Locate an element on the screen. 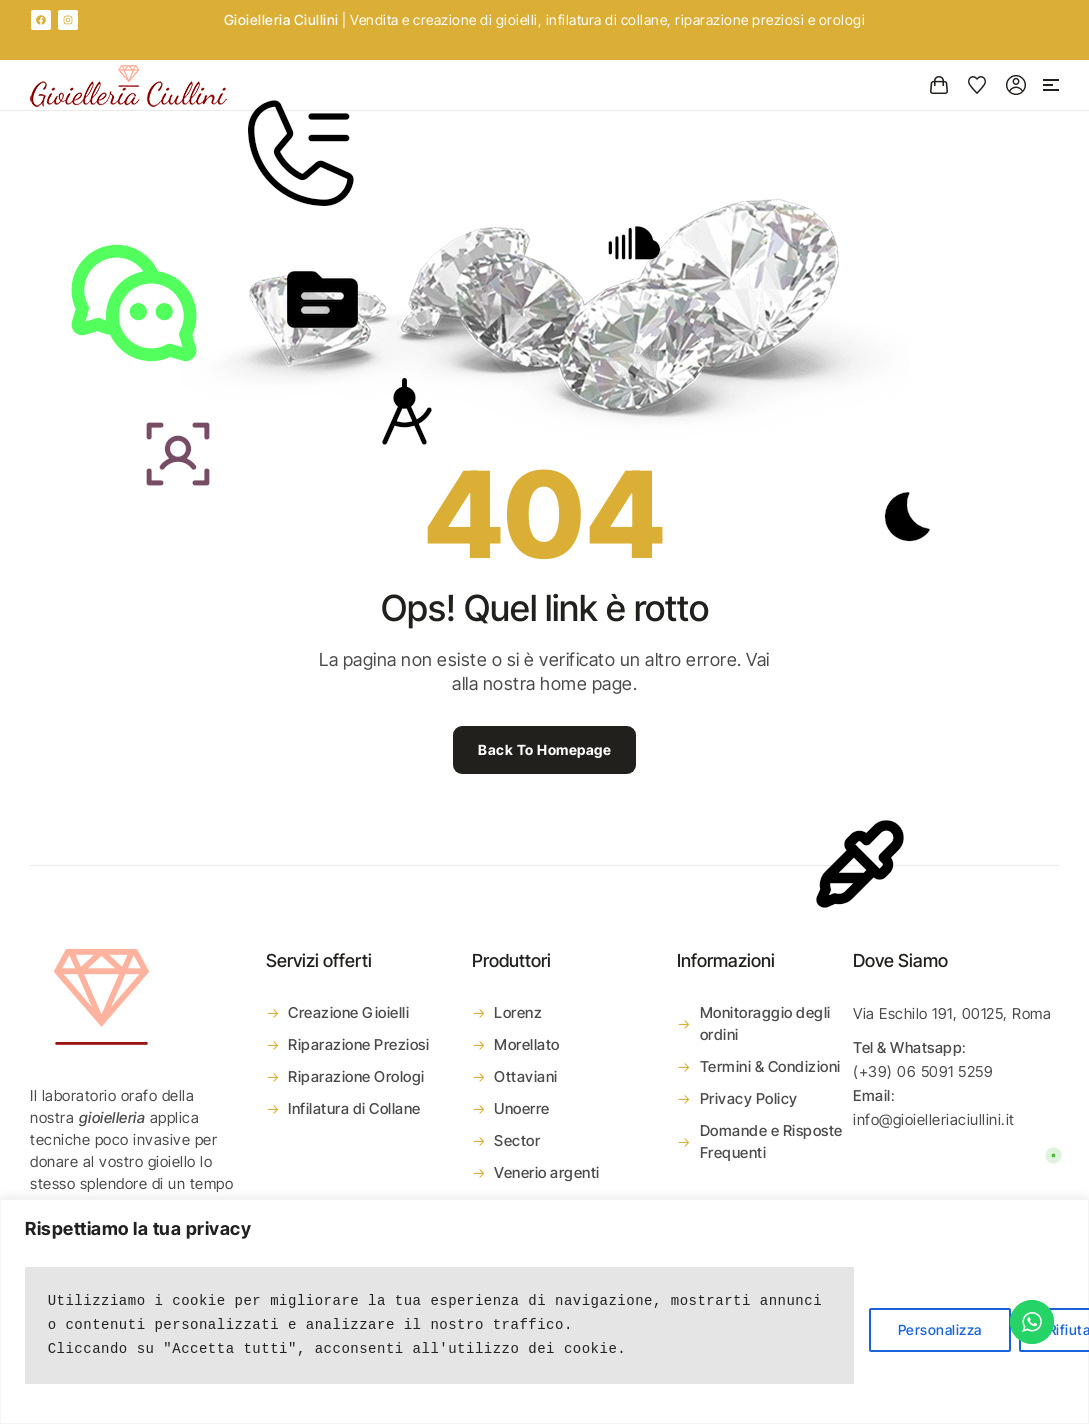 This screenshot has height=1424, width=1089. access drawing or measurement tools is located at coordinates (404, 412).